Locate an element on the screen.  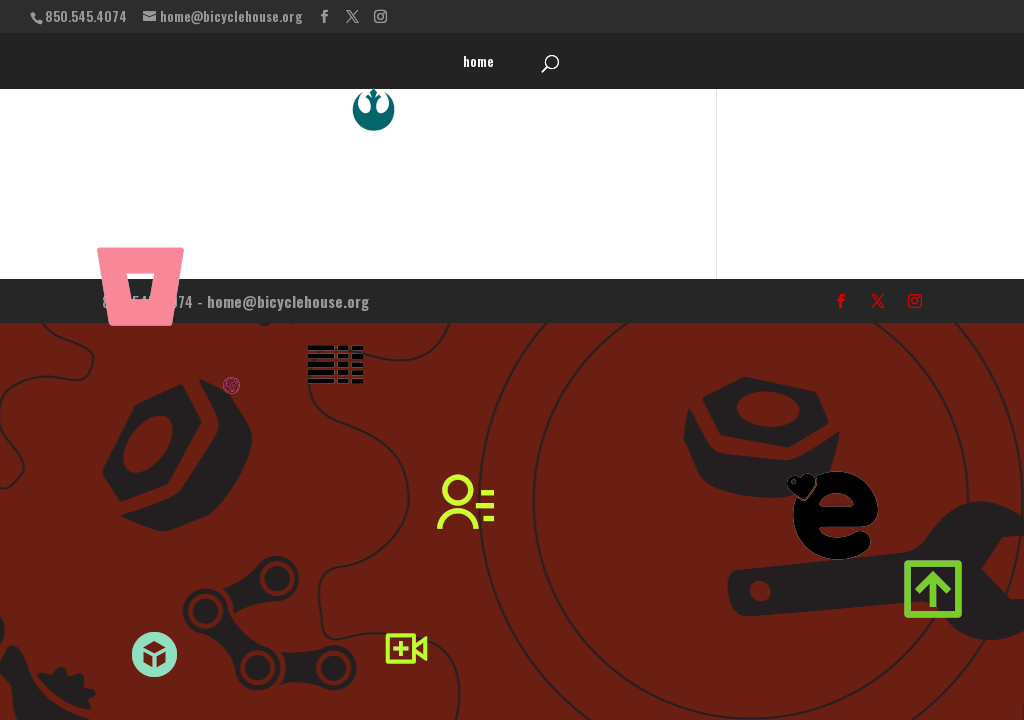
open sketchfab to view 3d models is located at coordinates (154, 654).